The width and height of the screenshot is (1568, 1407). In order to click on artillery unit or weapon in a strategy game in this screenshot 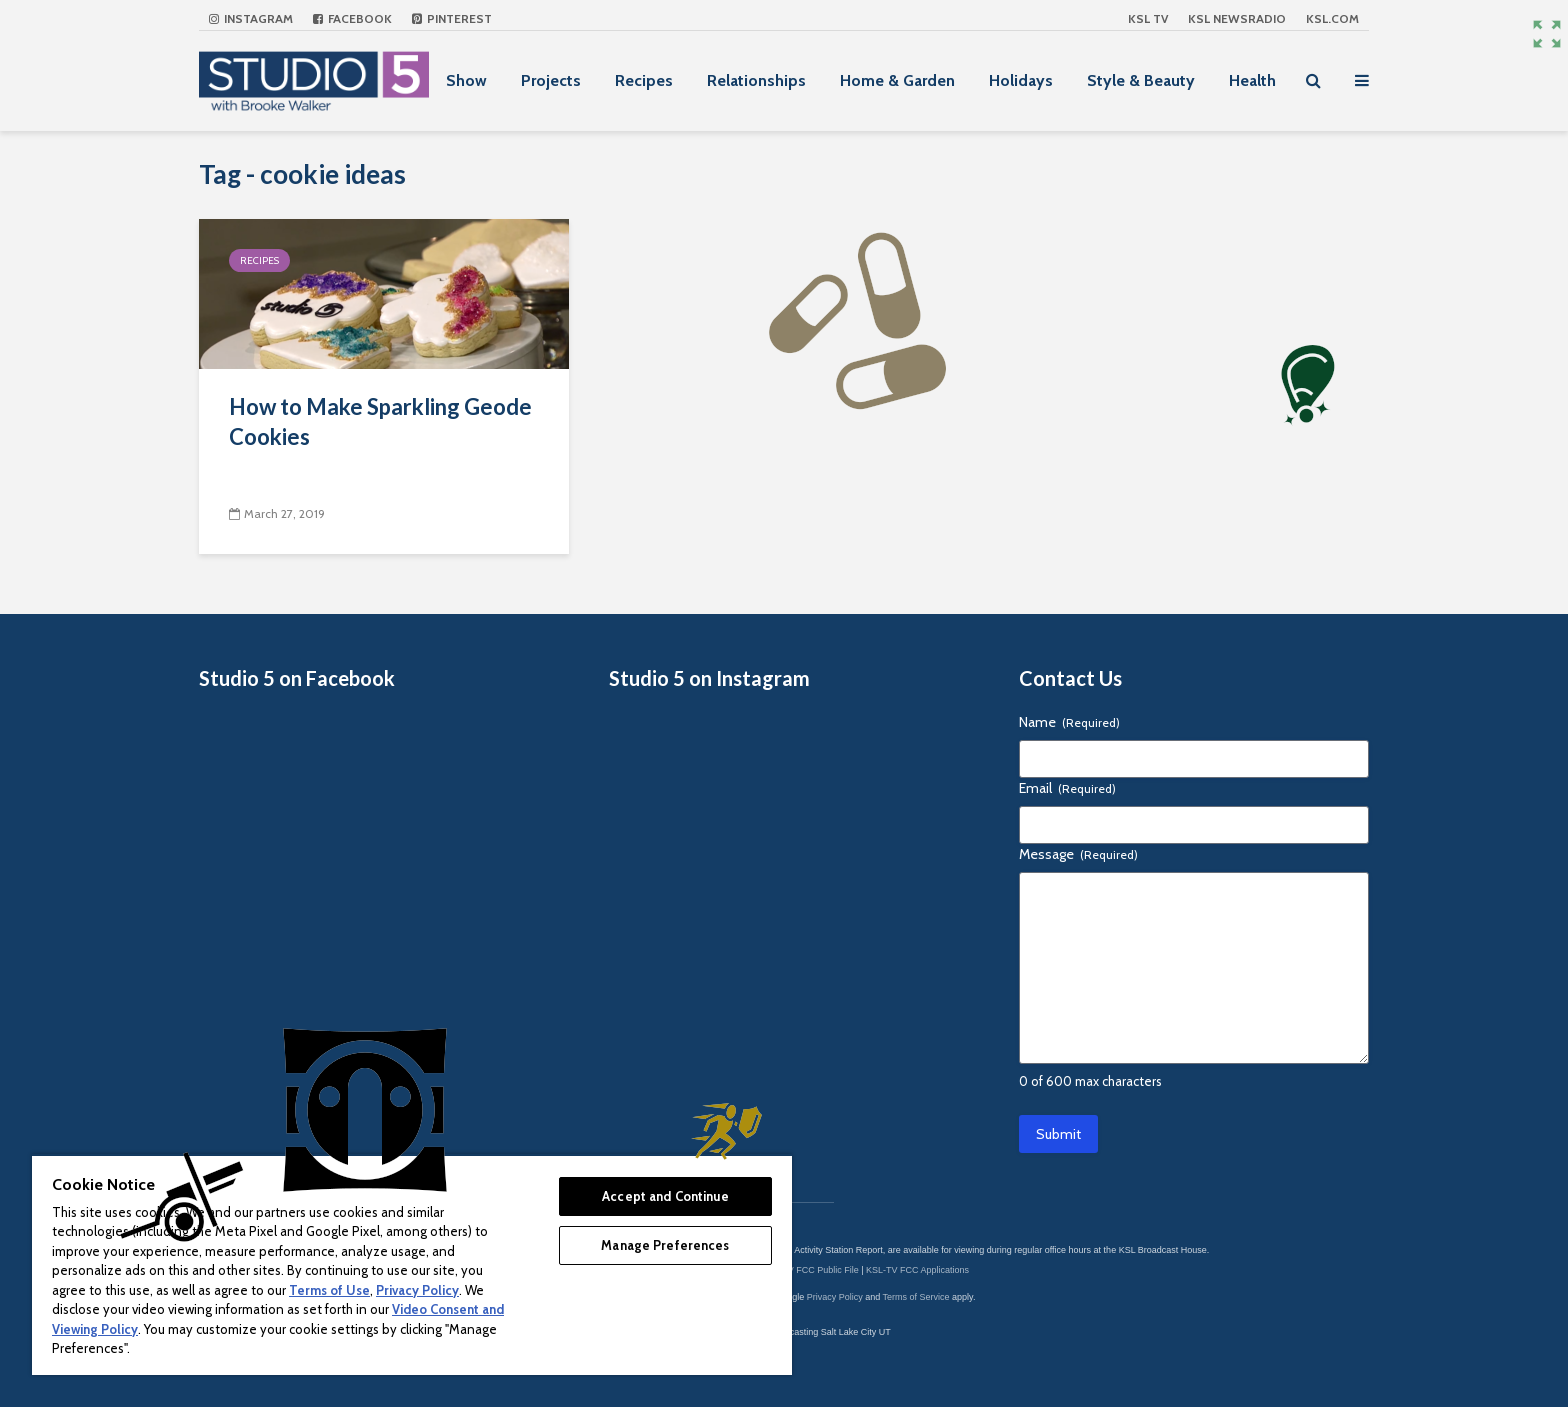, I will do `click(184, 1179)`.